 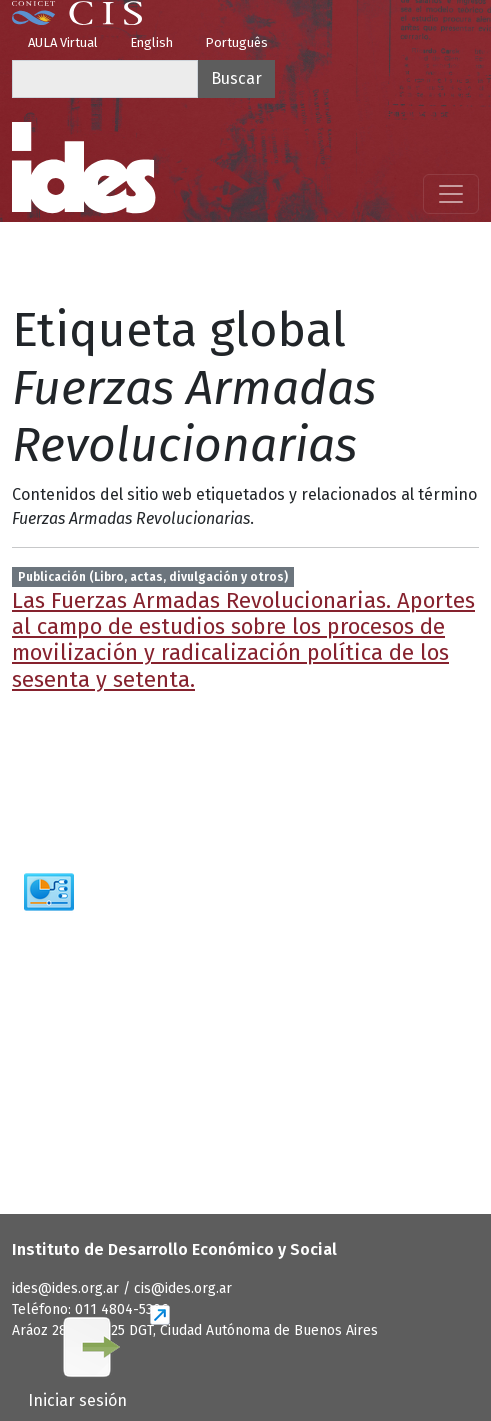 I want to click on indicates a shortcut to another file or application, so click(x=160, y=1315).